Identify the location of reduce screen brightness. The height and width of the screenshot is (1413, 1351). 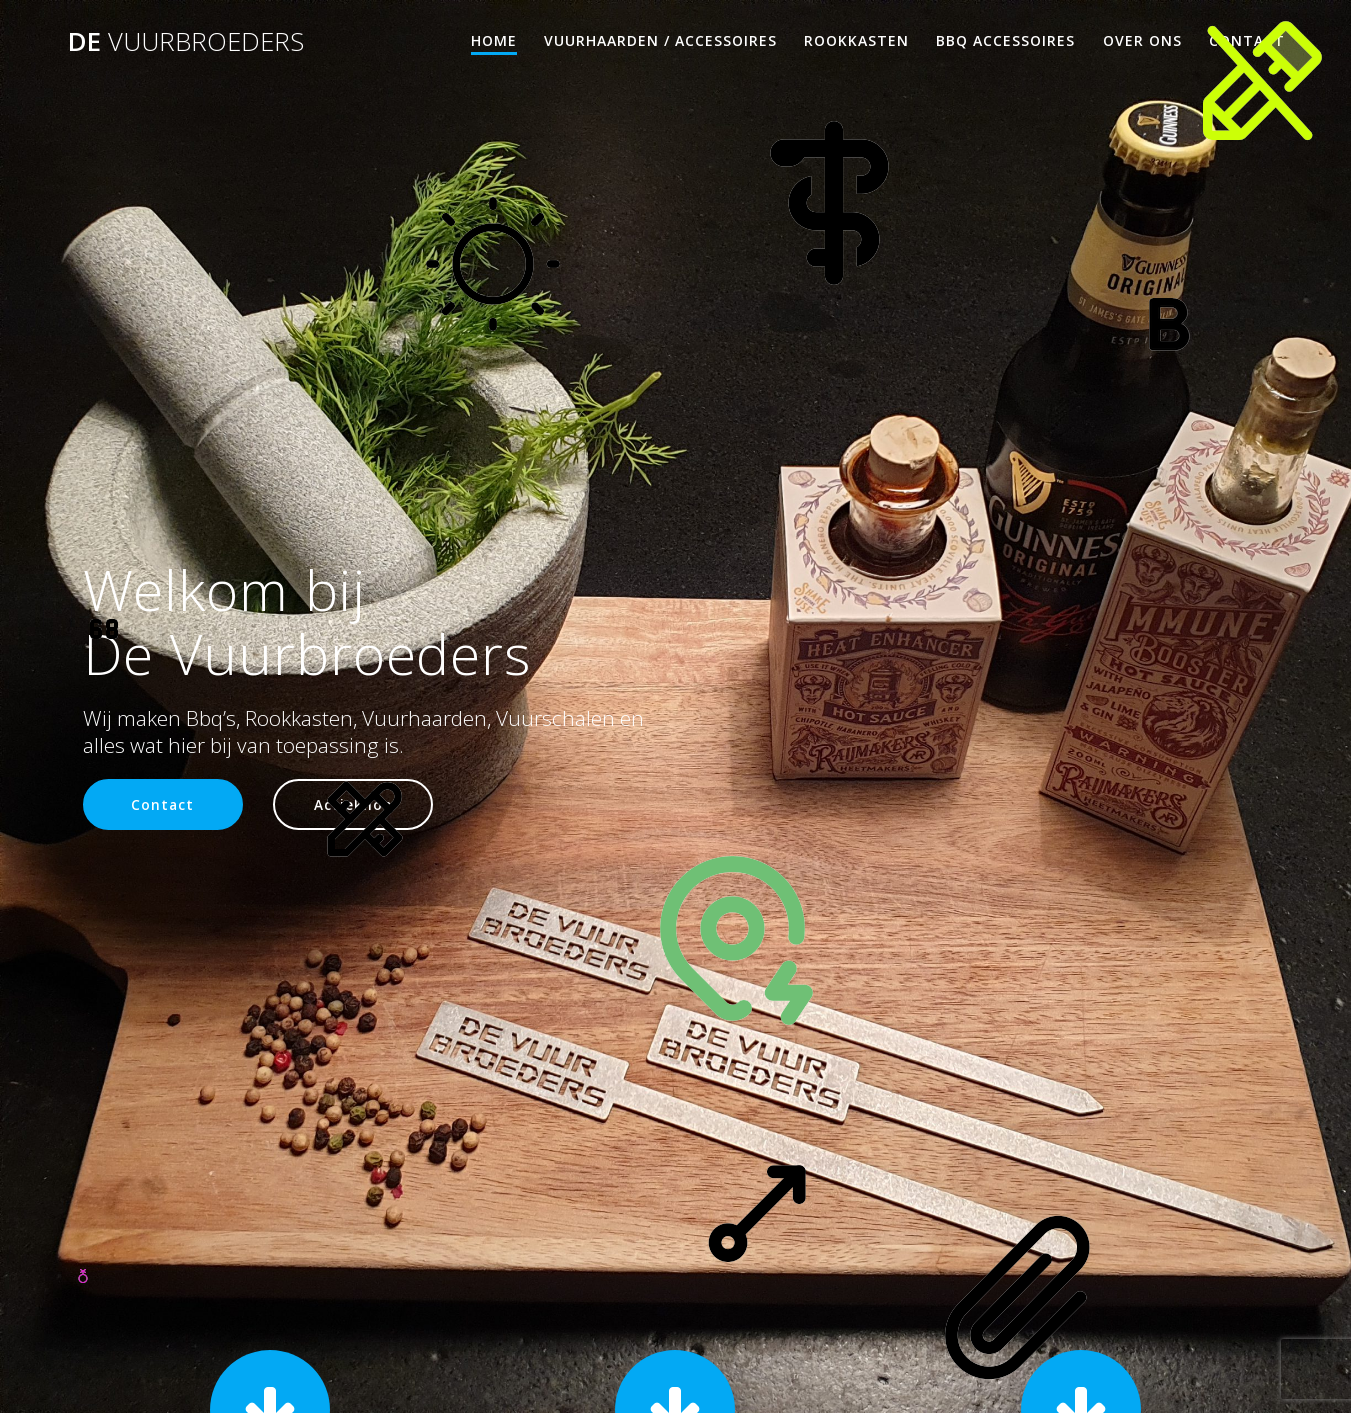
(493, 264).